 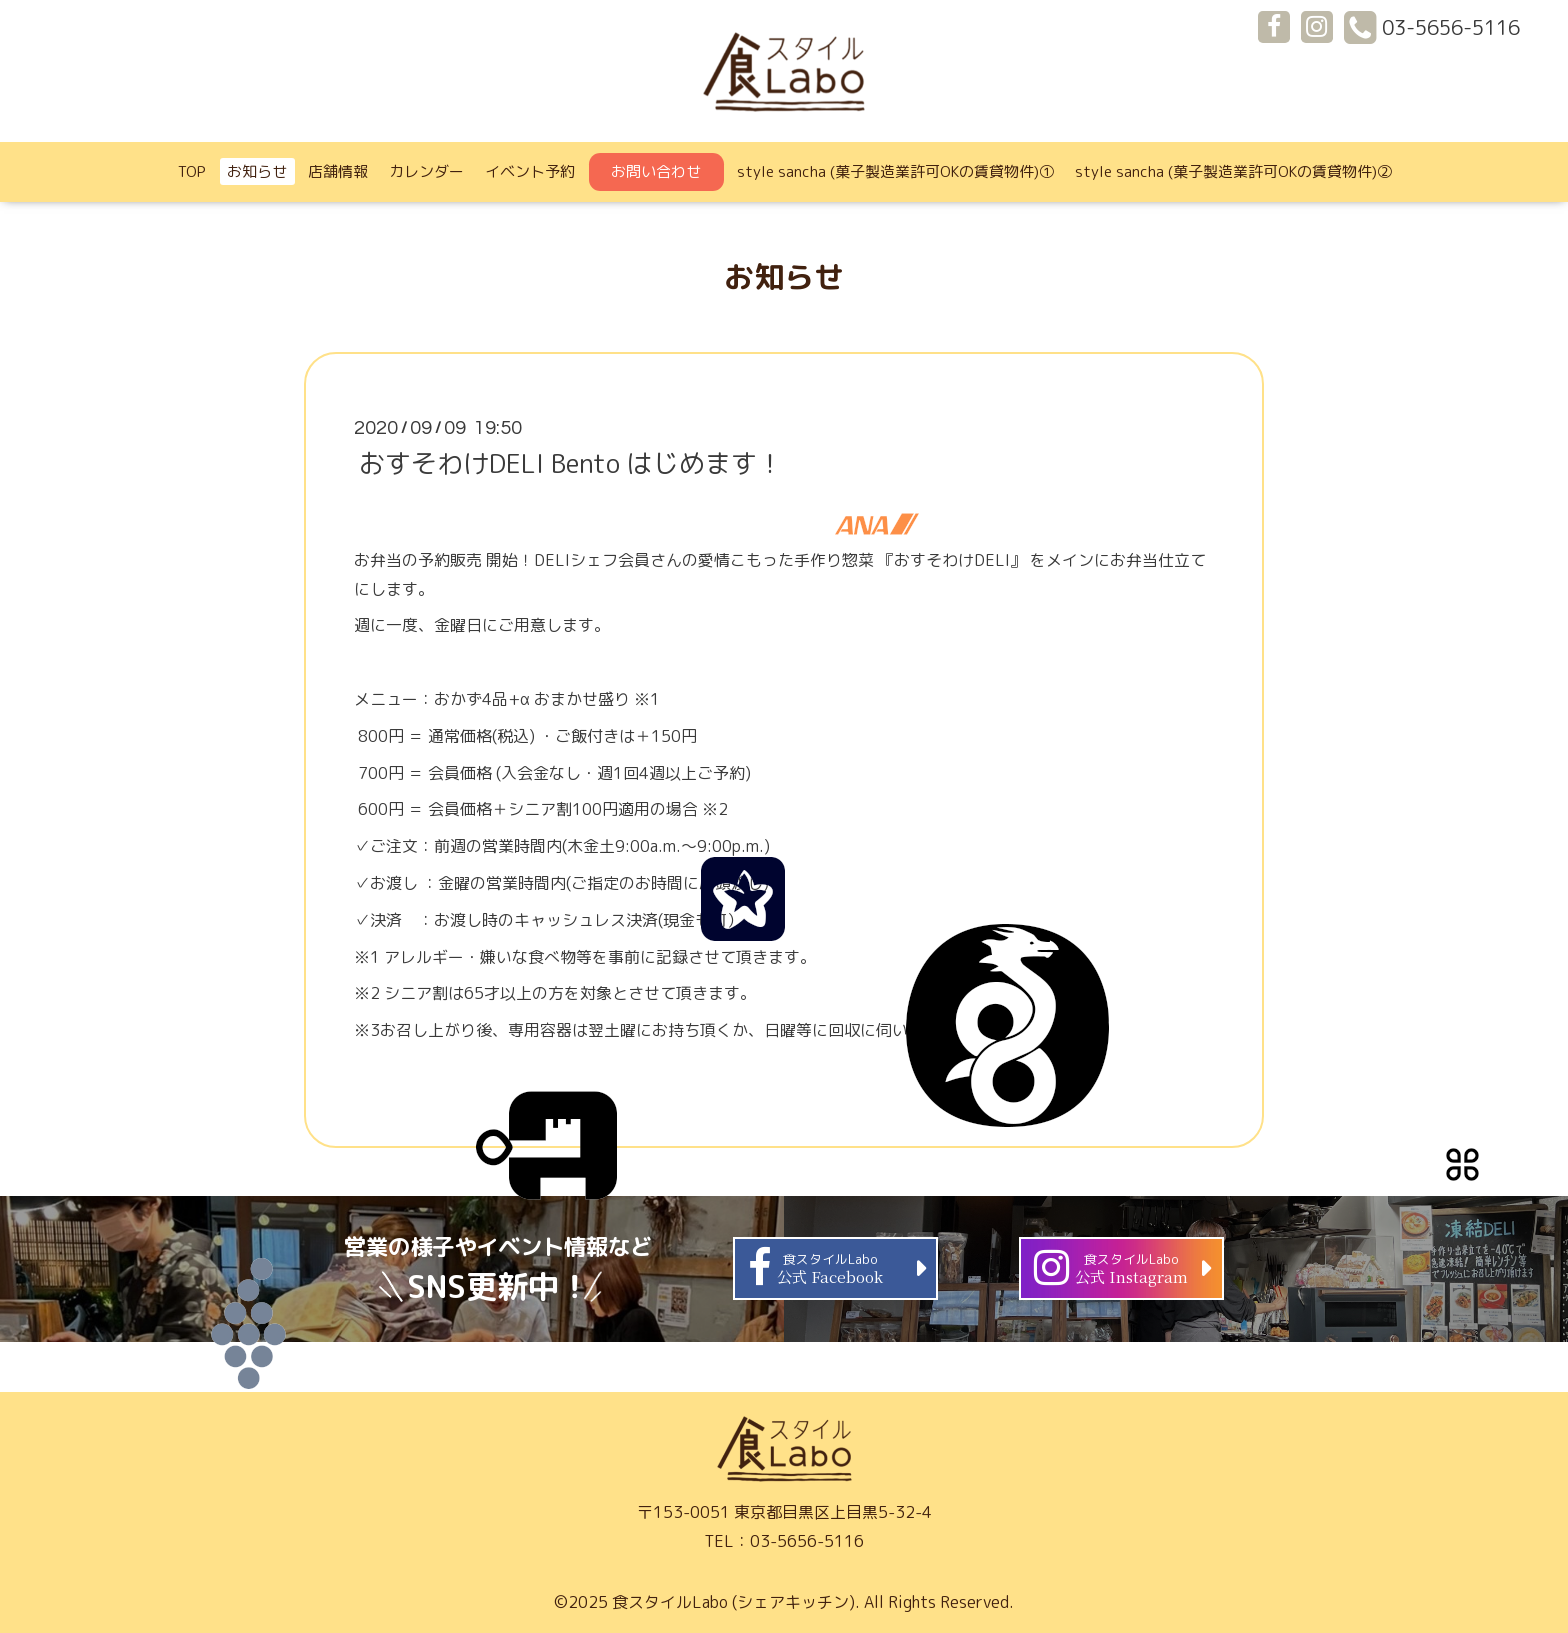 I want to click on ANA (All Nippon Airways) airline logo, so click(x=877, y=524).